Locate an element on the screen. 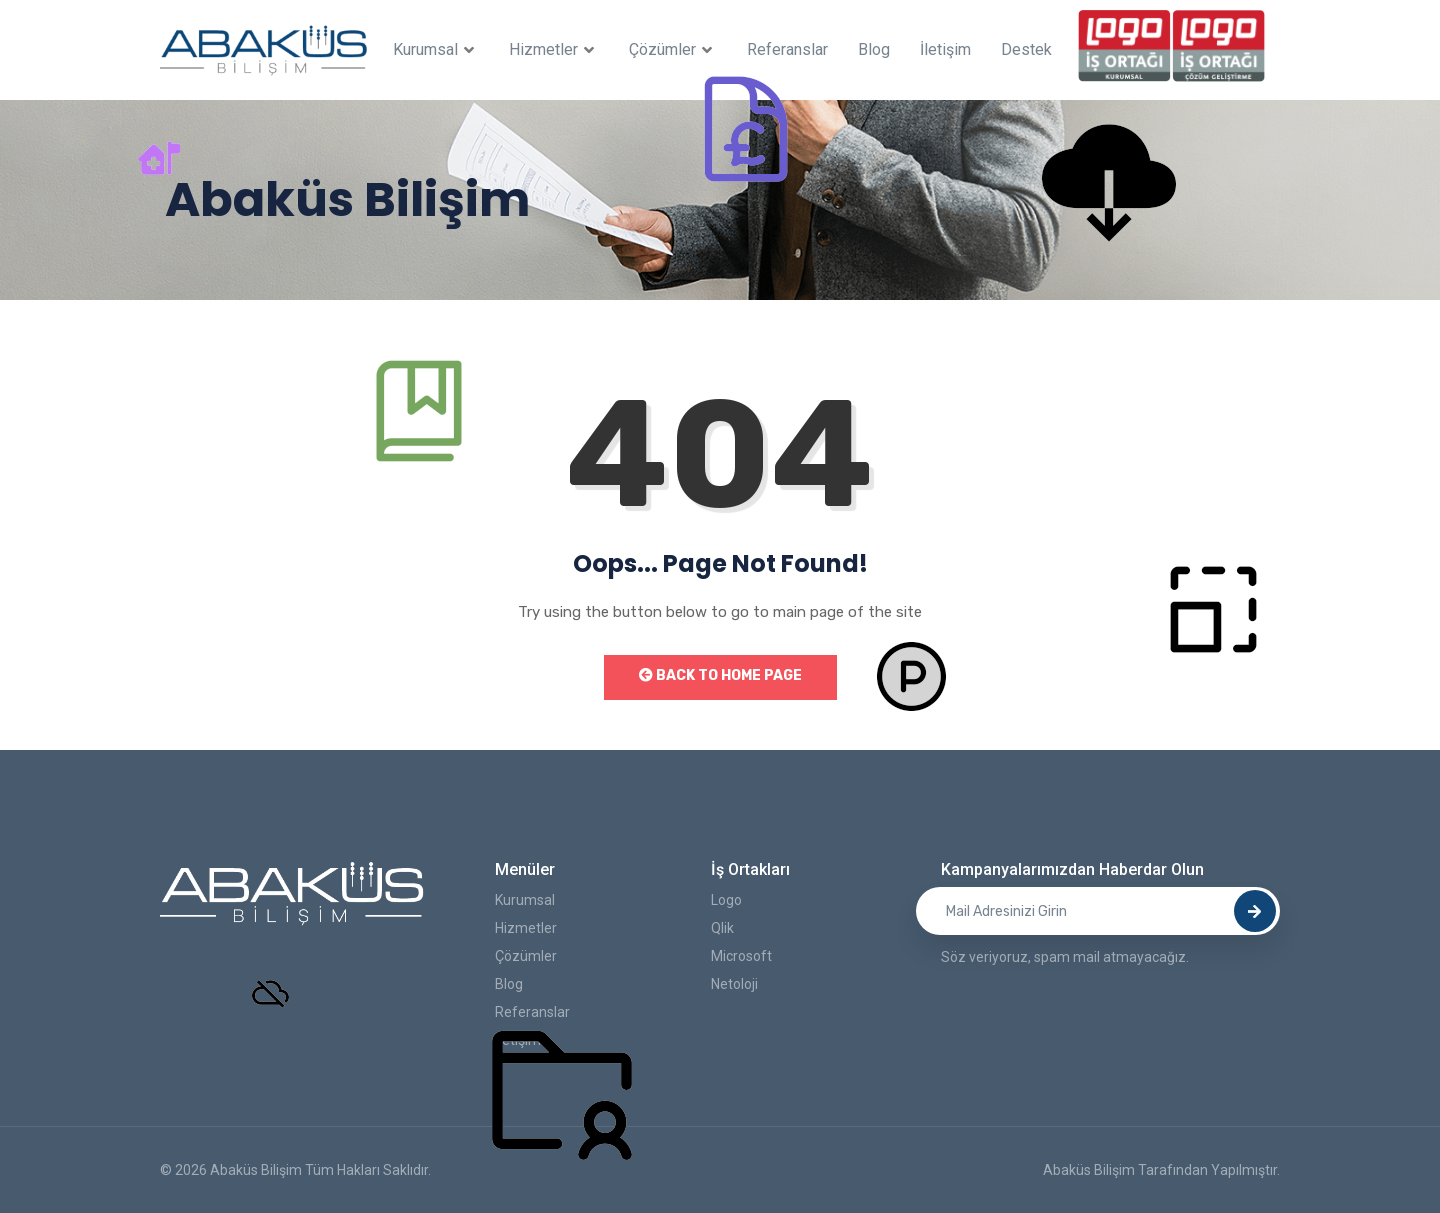 Image resolution: width=1440 pixels, height=1213 pixels. indicates no cloud connection or offline status is located at coordinates (270, 992).